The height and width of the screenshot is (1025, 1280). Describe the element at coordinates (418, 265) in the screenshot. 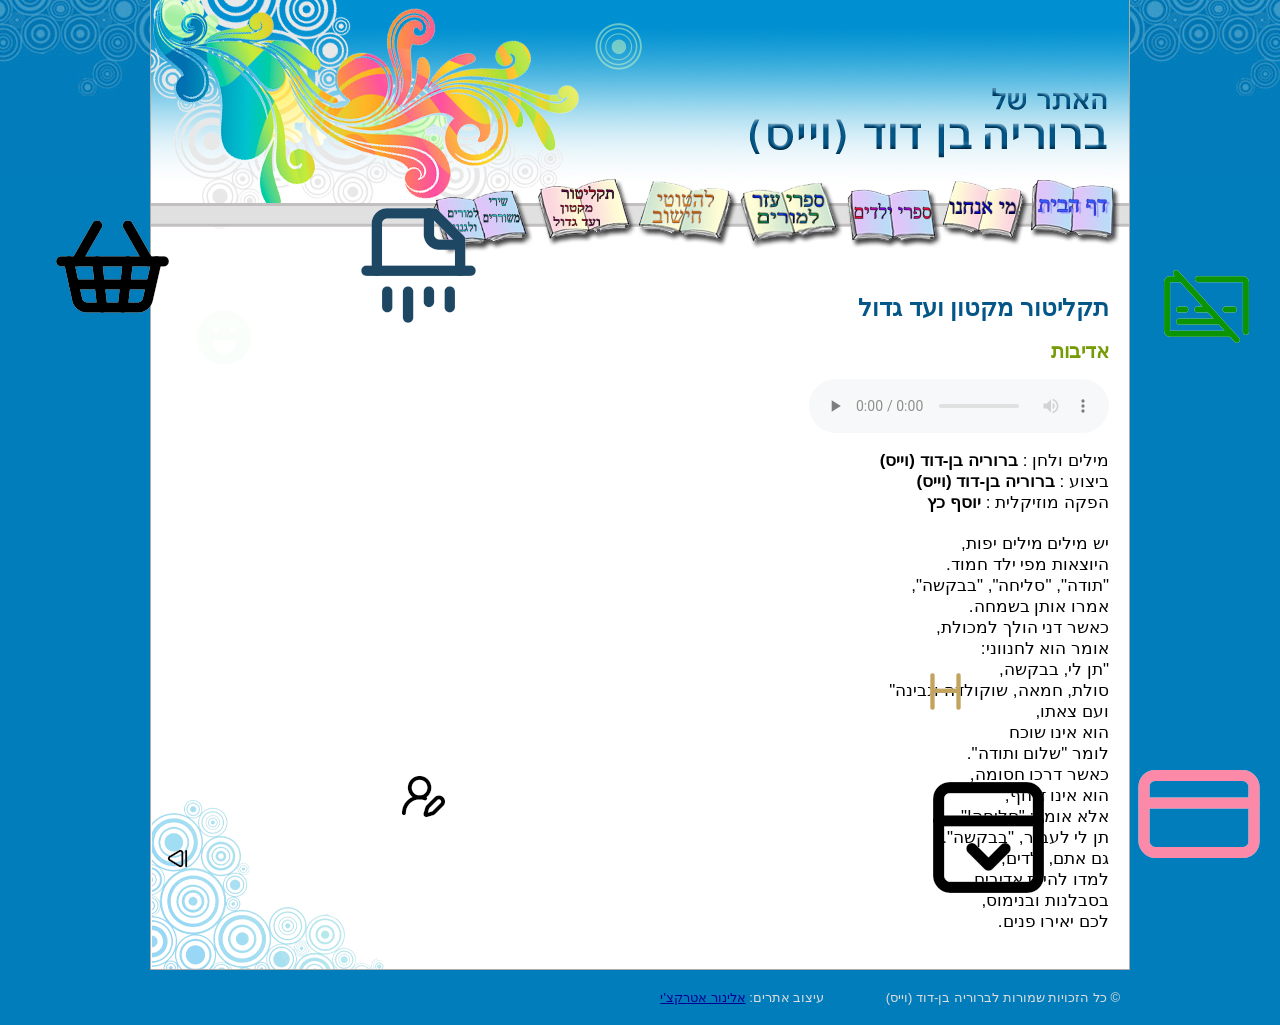

I see `permanently delete a document` at that location.